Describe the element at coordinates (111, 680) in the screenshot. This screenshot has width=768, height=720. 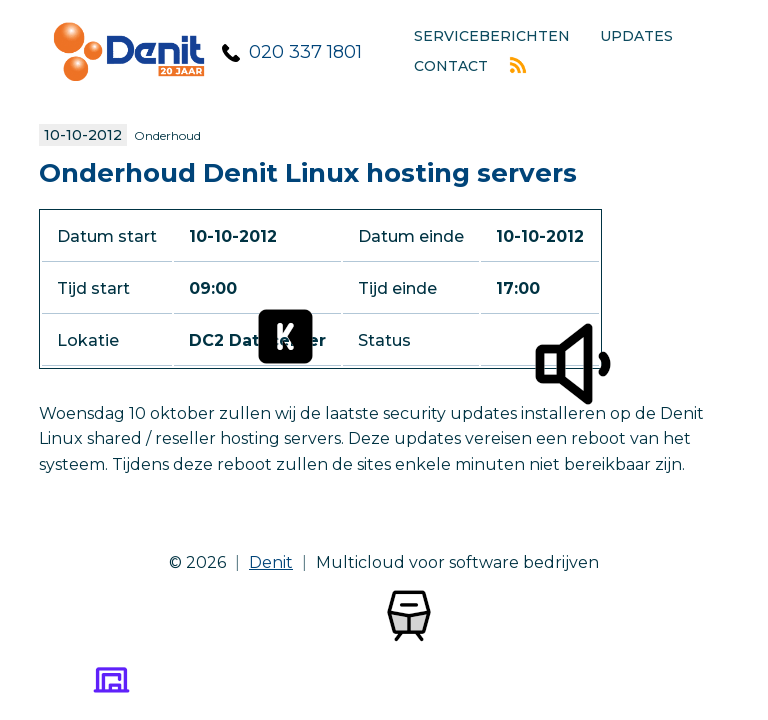
I see `open whiteboard or presentation mode` at that location.